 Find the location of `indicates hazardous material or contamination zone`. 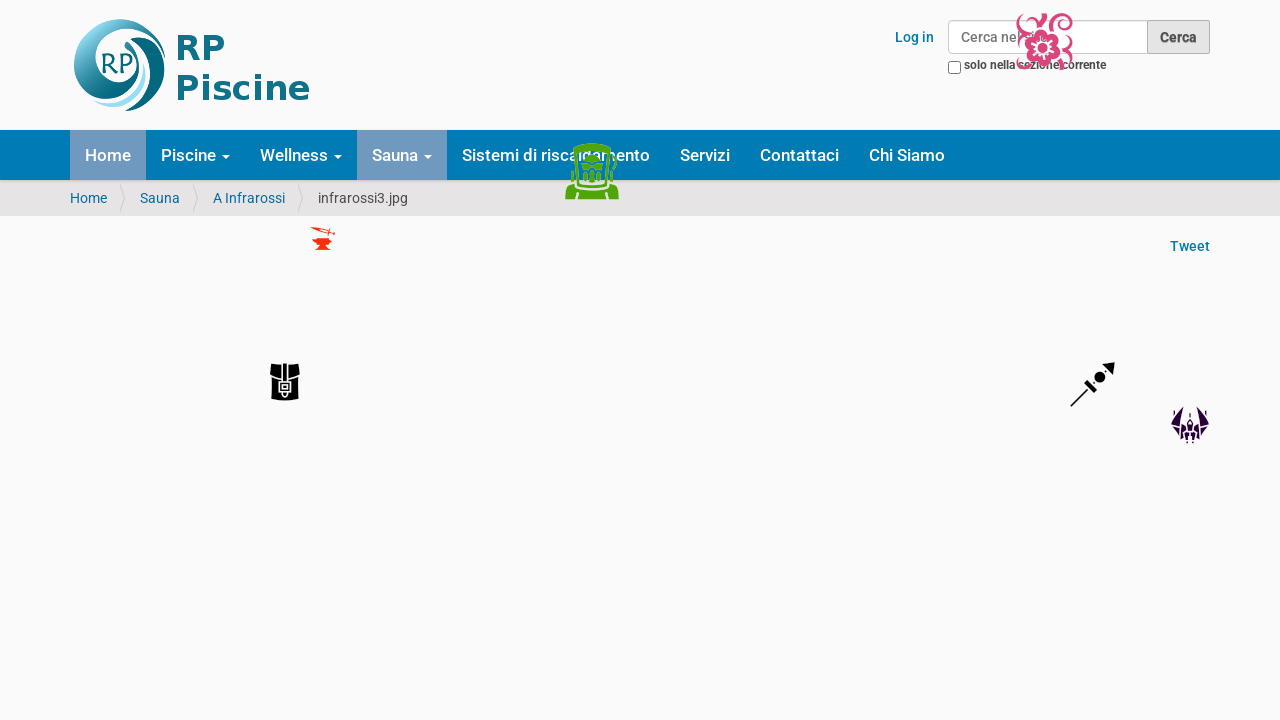

indicates hazardous material or contamination zone is located at coordinates (592, 170).